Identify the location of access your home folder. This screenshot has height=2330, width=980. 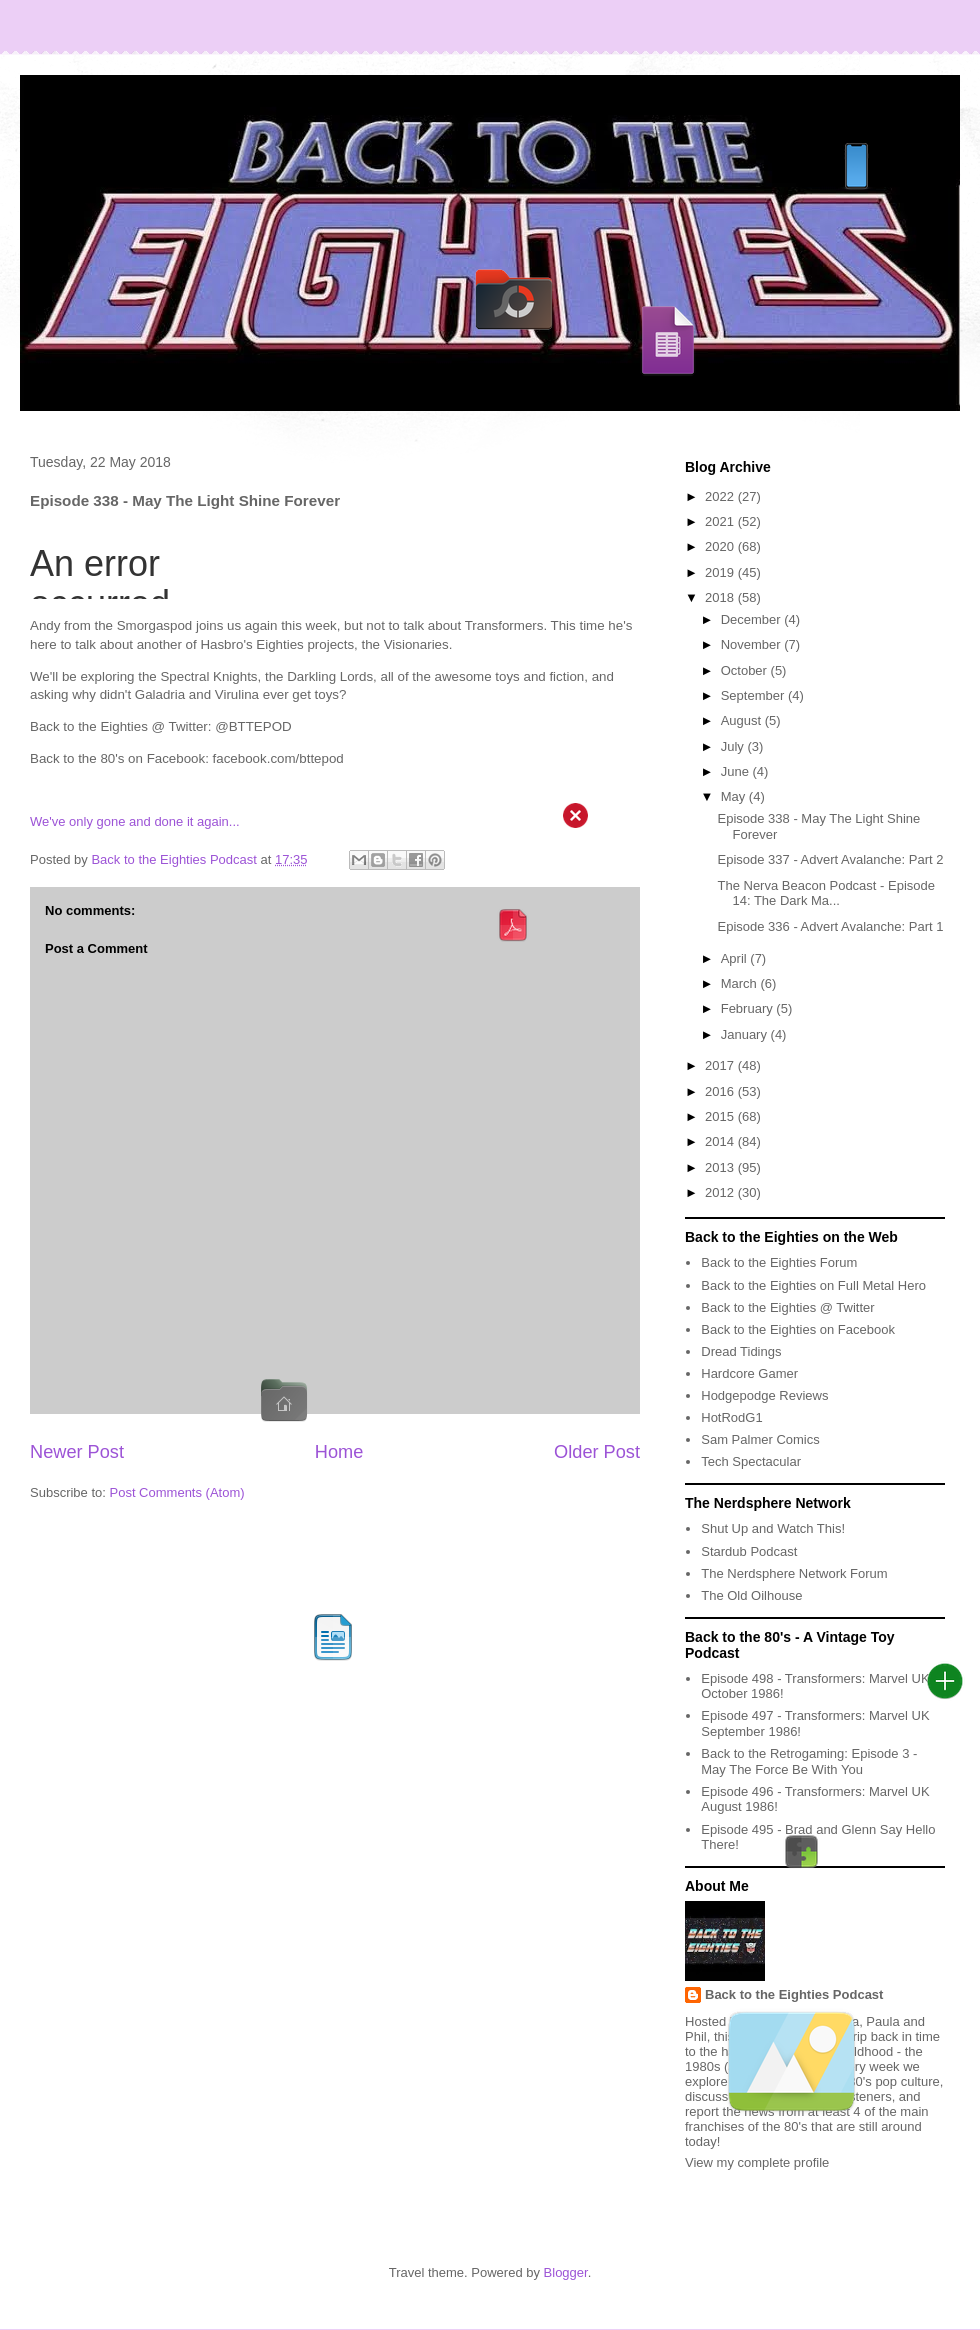
(284, 1400).